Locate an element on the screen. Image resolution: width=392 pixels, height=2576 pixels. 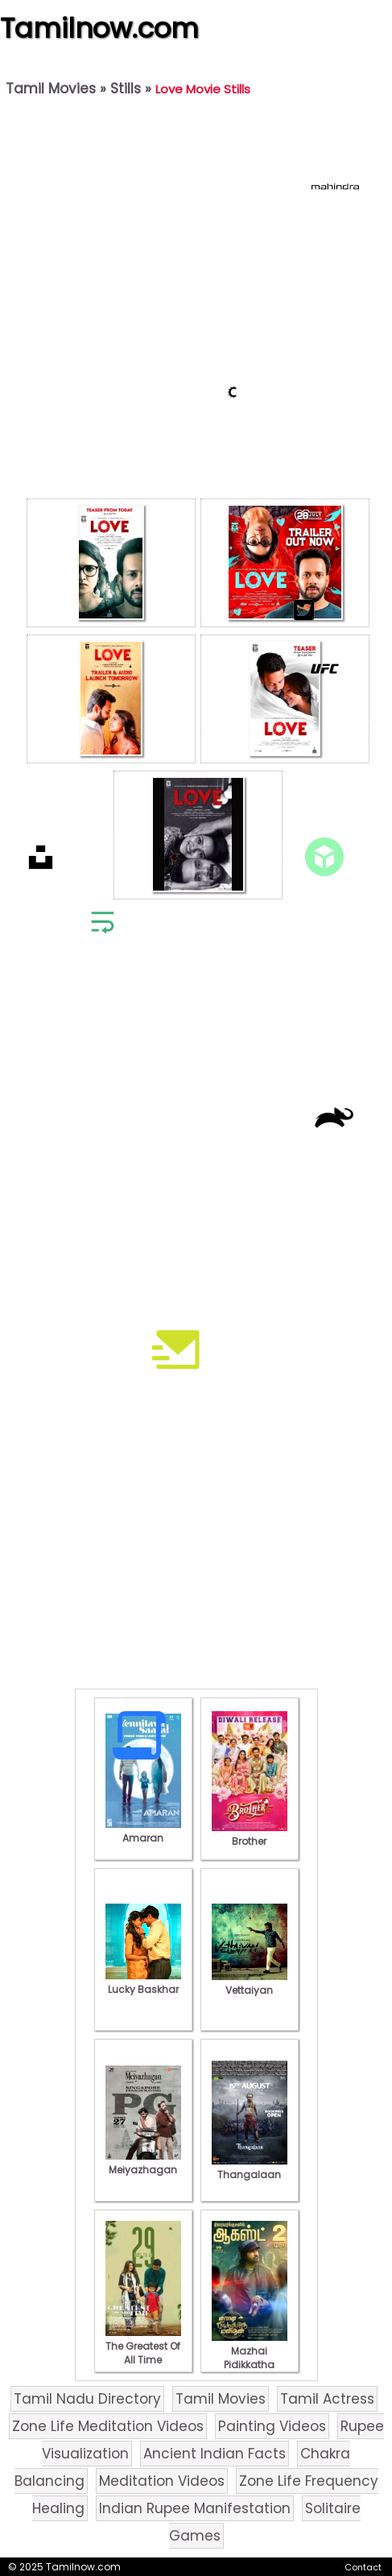
open sketchfab to view 3d models is located at coordinates (324, 857).